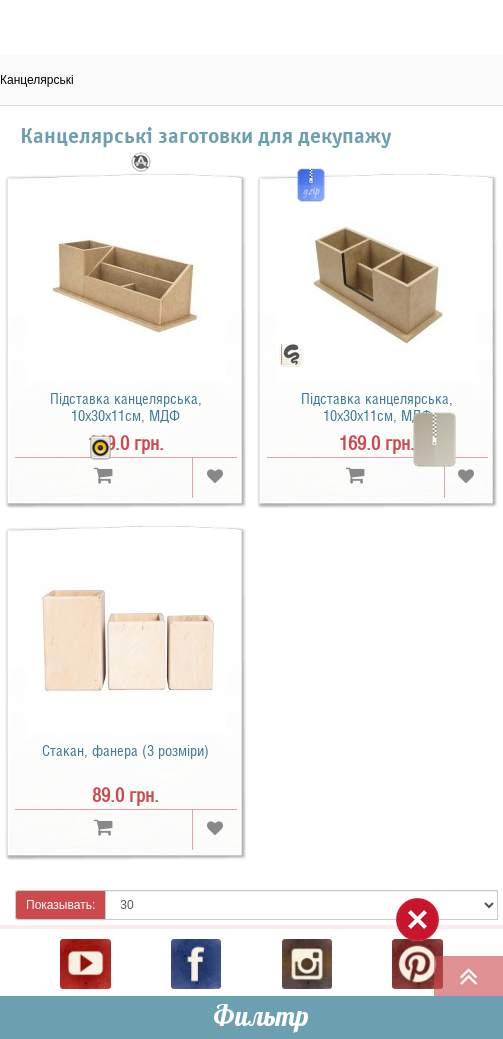 The image size is (503, 1039). Describe the element at coordinates (100, 447) in the screenshot. I see `open Rhythmbox music player` at that location.